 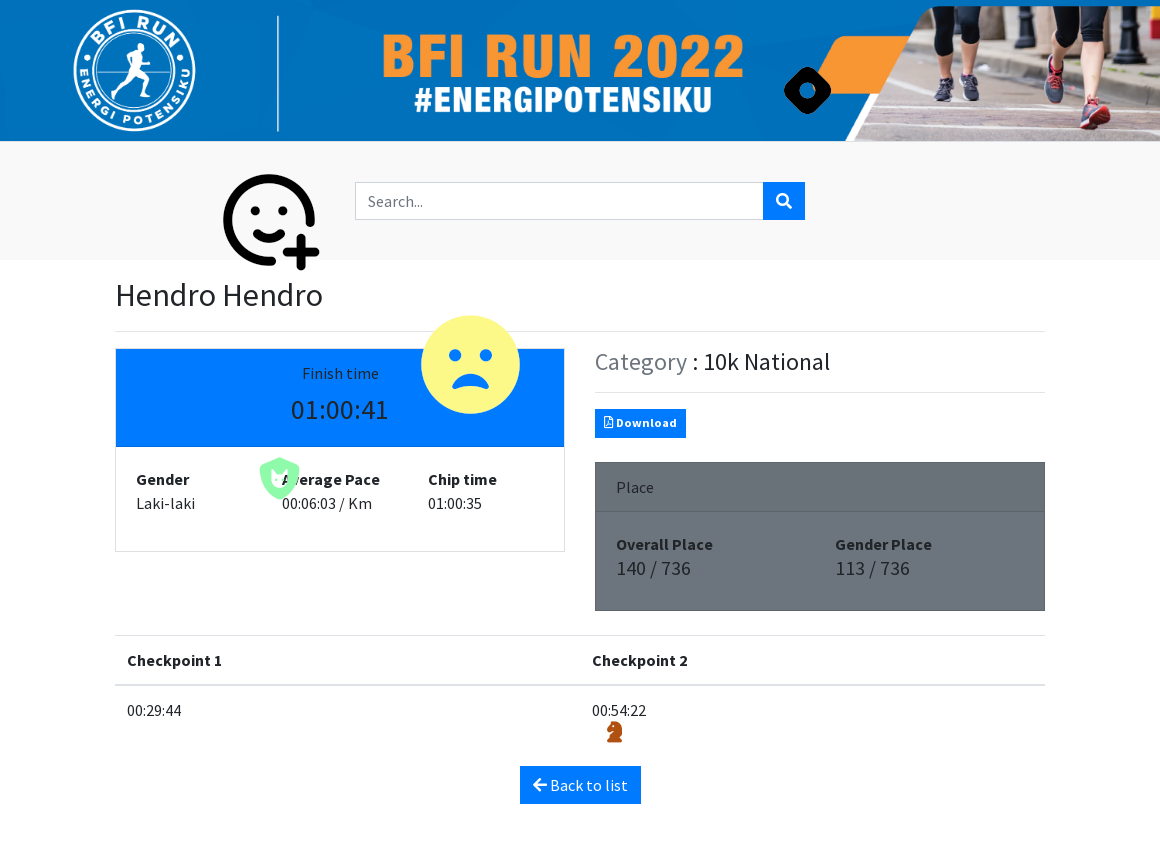 What do you see at coordinates (279, 478) in the screenshot?
I see `pet protection or insurance services` at bounding box center [279, 478].